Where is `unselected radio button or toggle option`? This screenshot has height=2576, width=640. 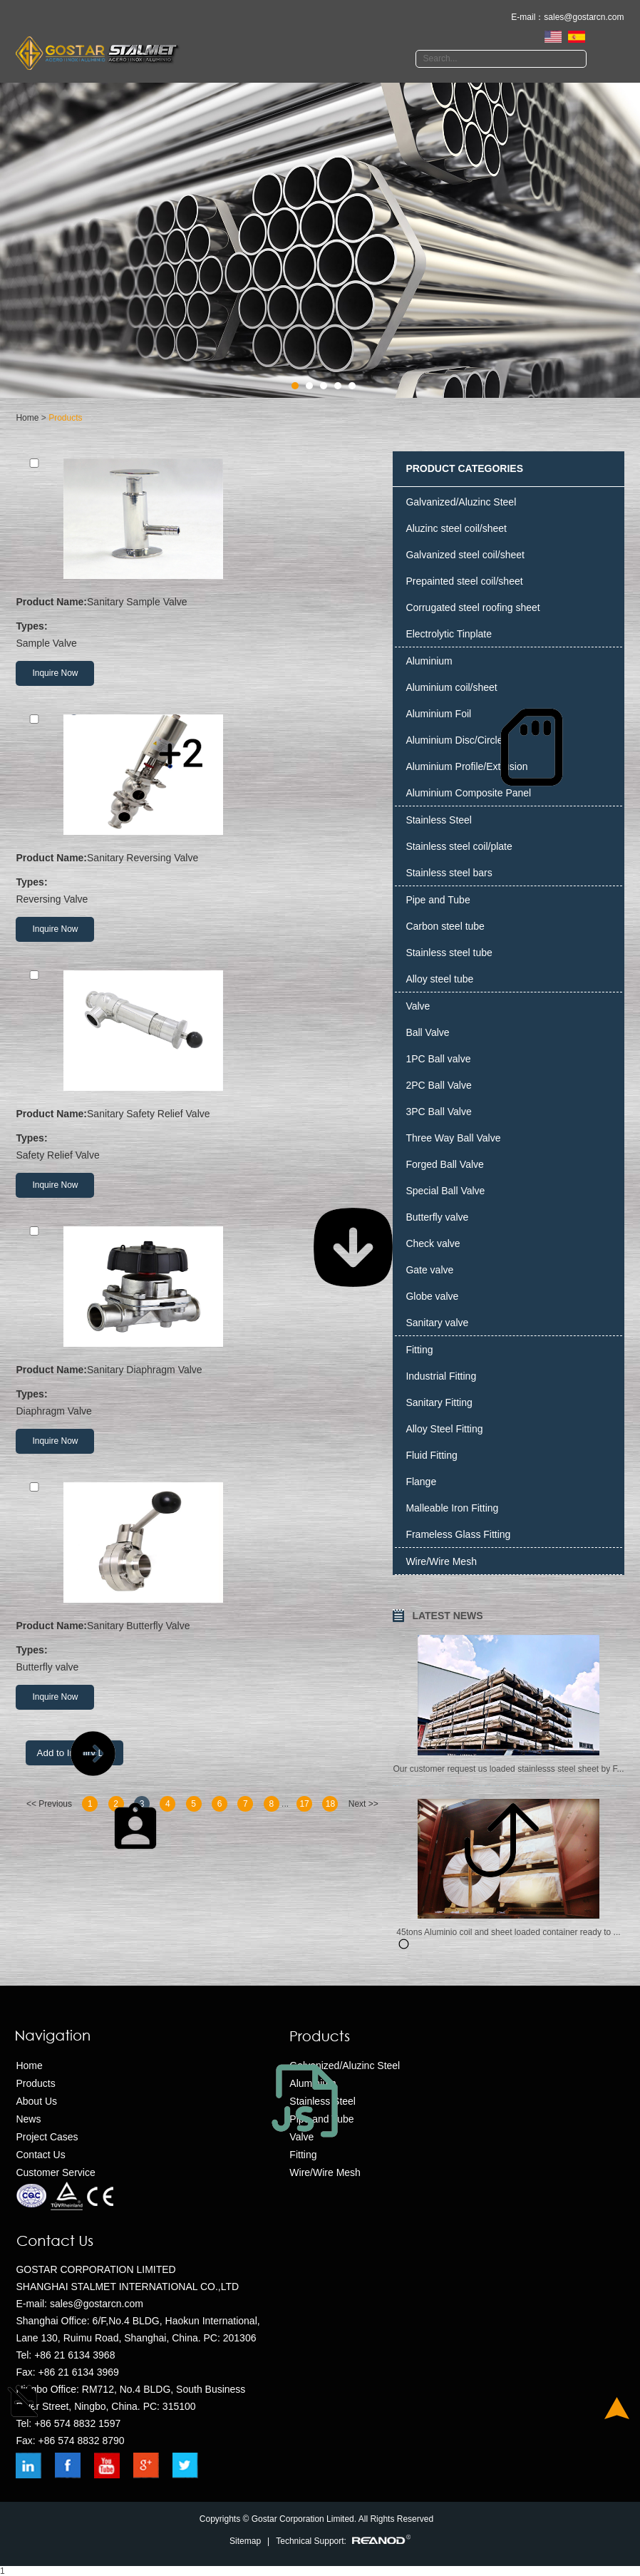
unselected radio button or toggle option is located at coordinates (403, 1944).